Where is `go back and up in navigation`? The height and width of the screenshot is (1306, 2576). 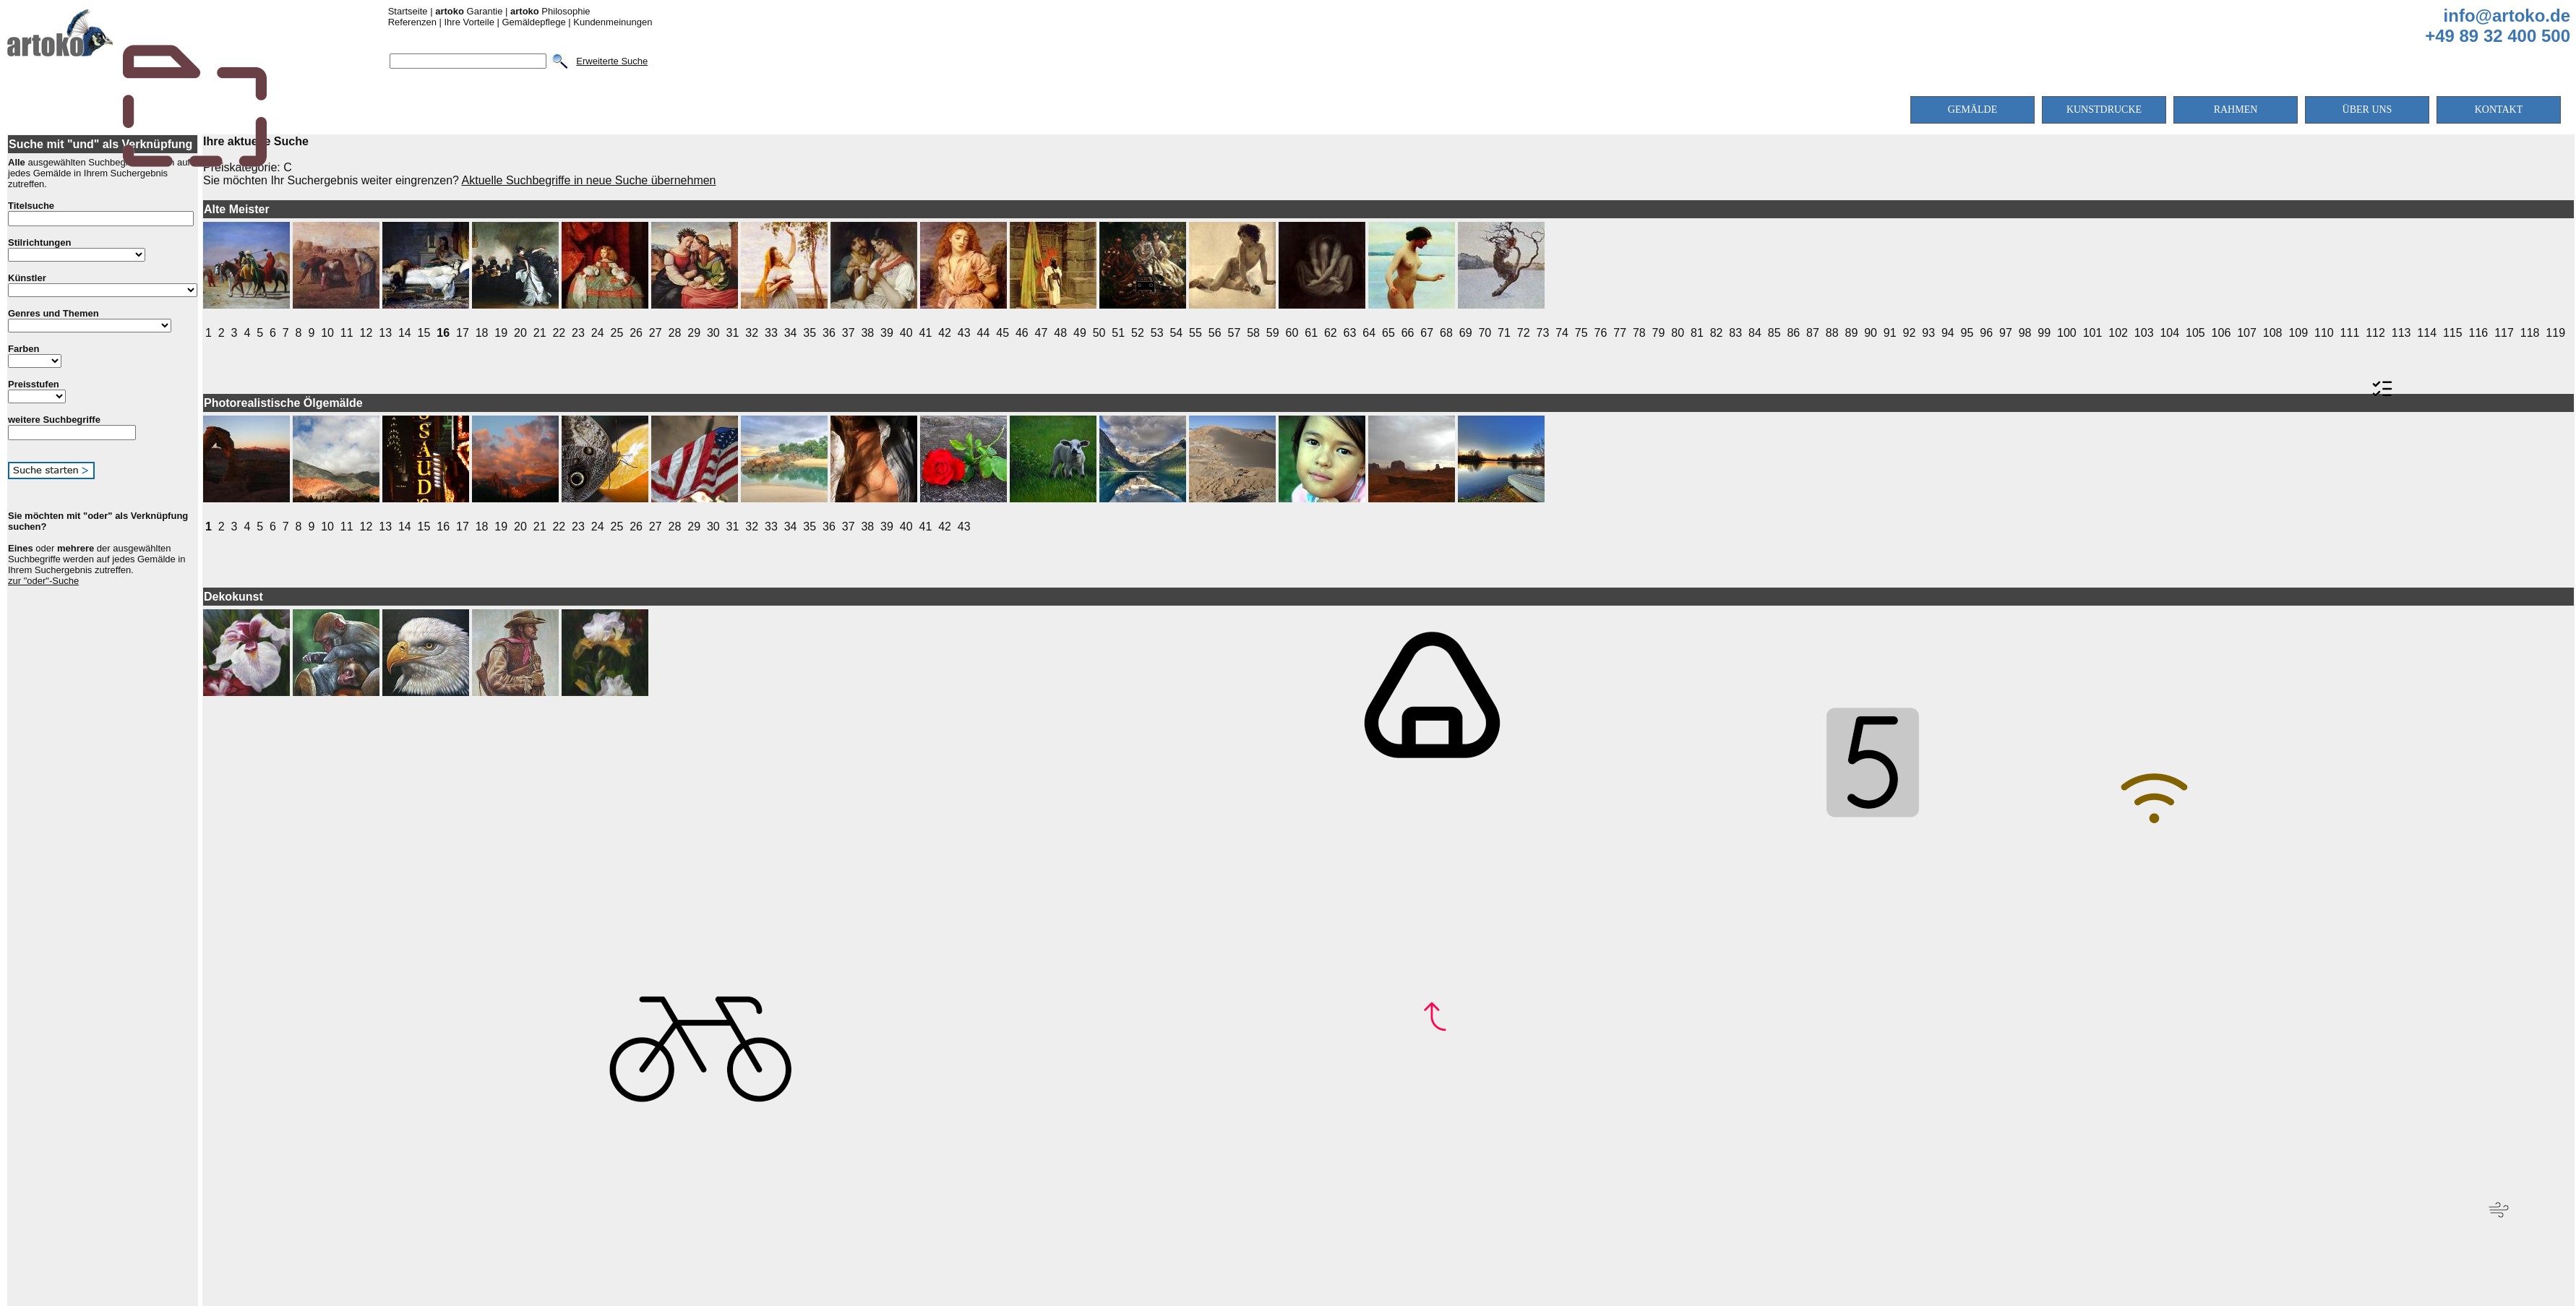 go back and up in navigation is located at coordinates (1435, 1016).